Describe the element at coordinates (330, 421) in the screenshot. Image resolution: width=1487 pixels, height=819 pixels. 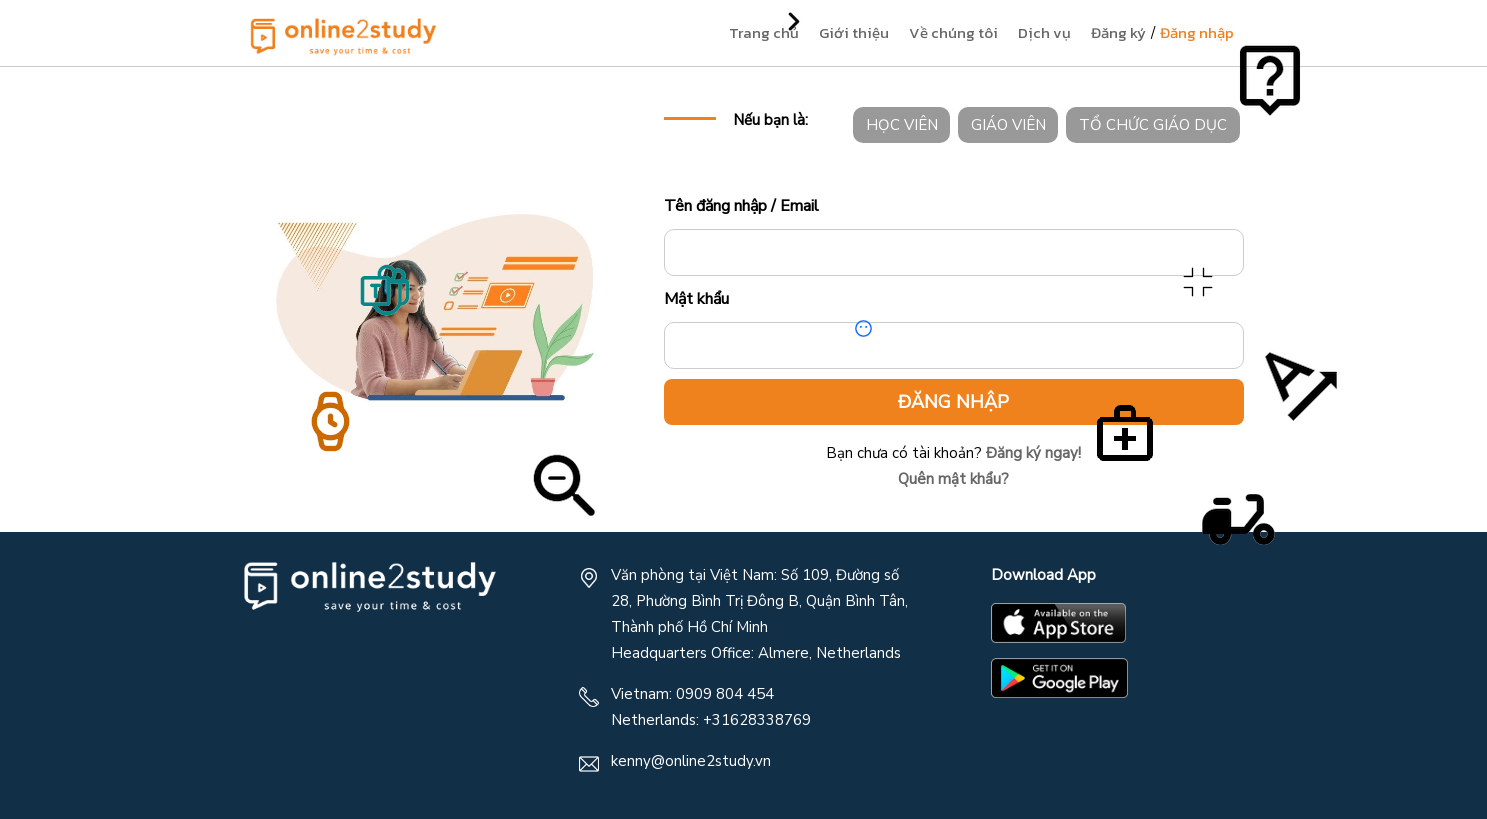
I see `view watch or wearable device settings` at that location.